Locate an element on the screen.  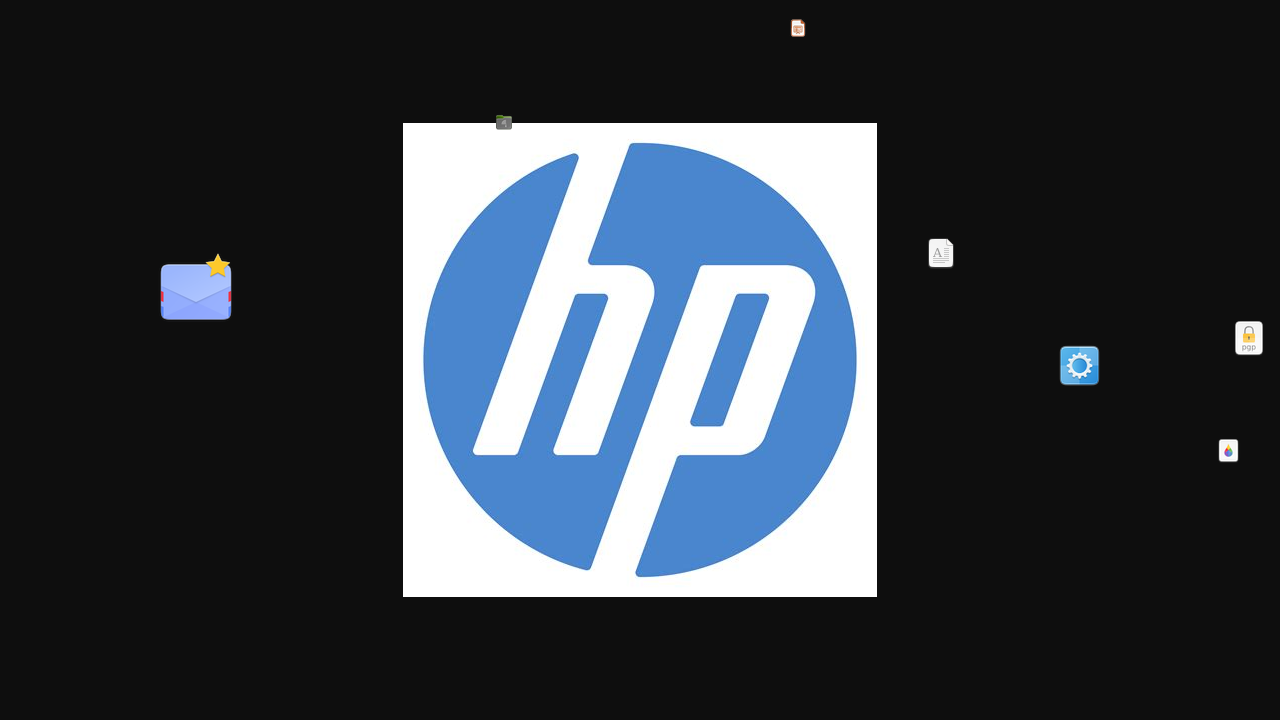
open insync cloud sync folder is located at coordinates (504, 122).